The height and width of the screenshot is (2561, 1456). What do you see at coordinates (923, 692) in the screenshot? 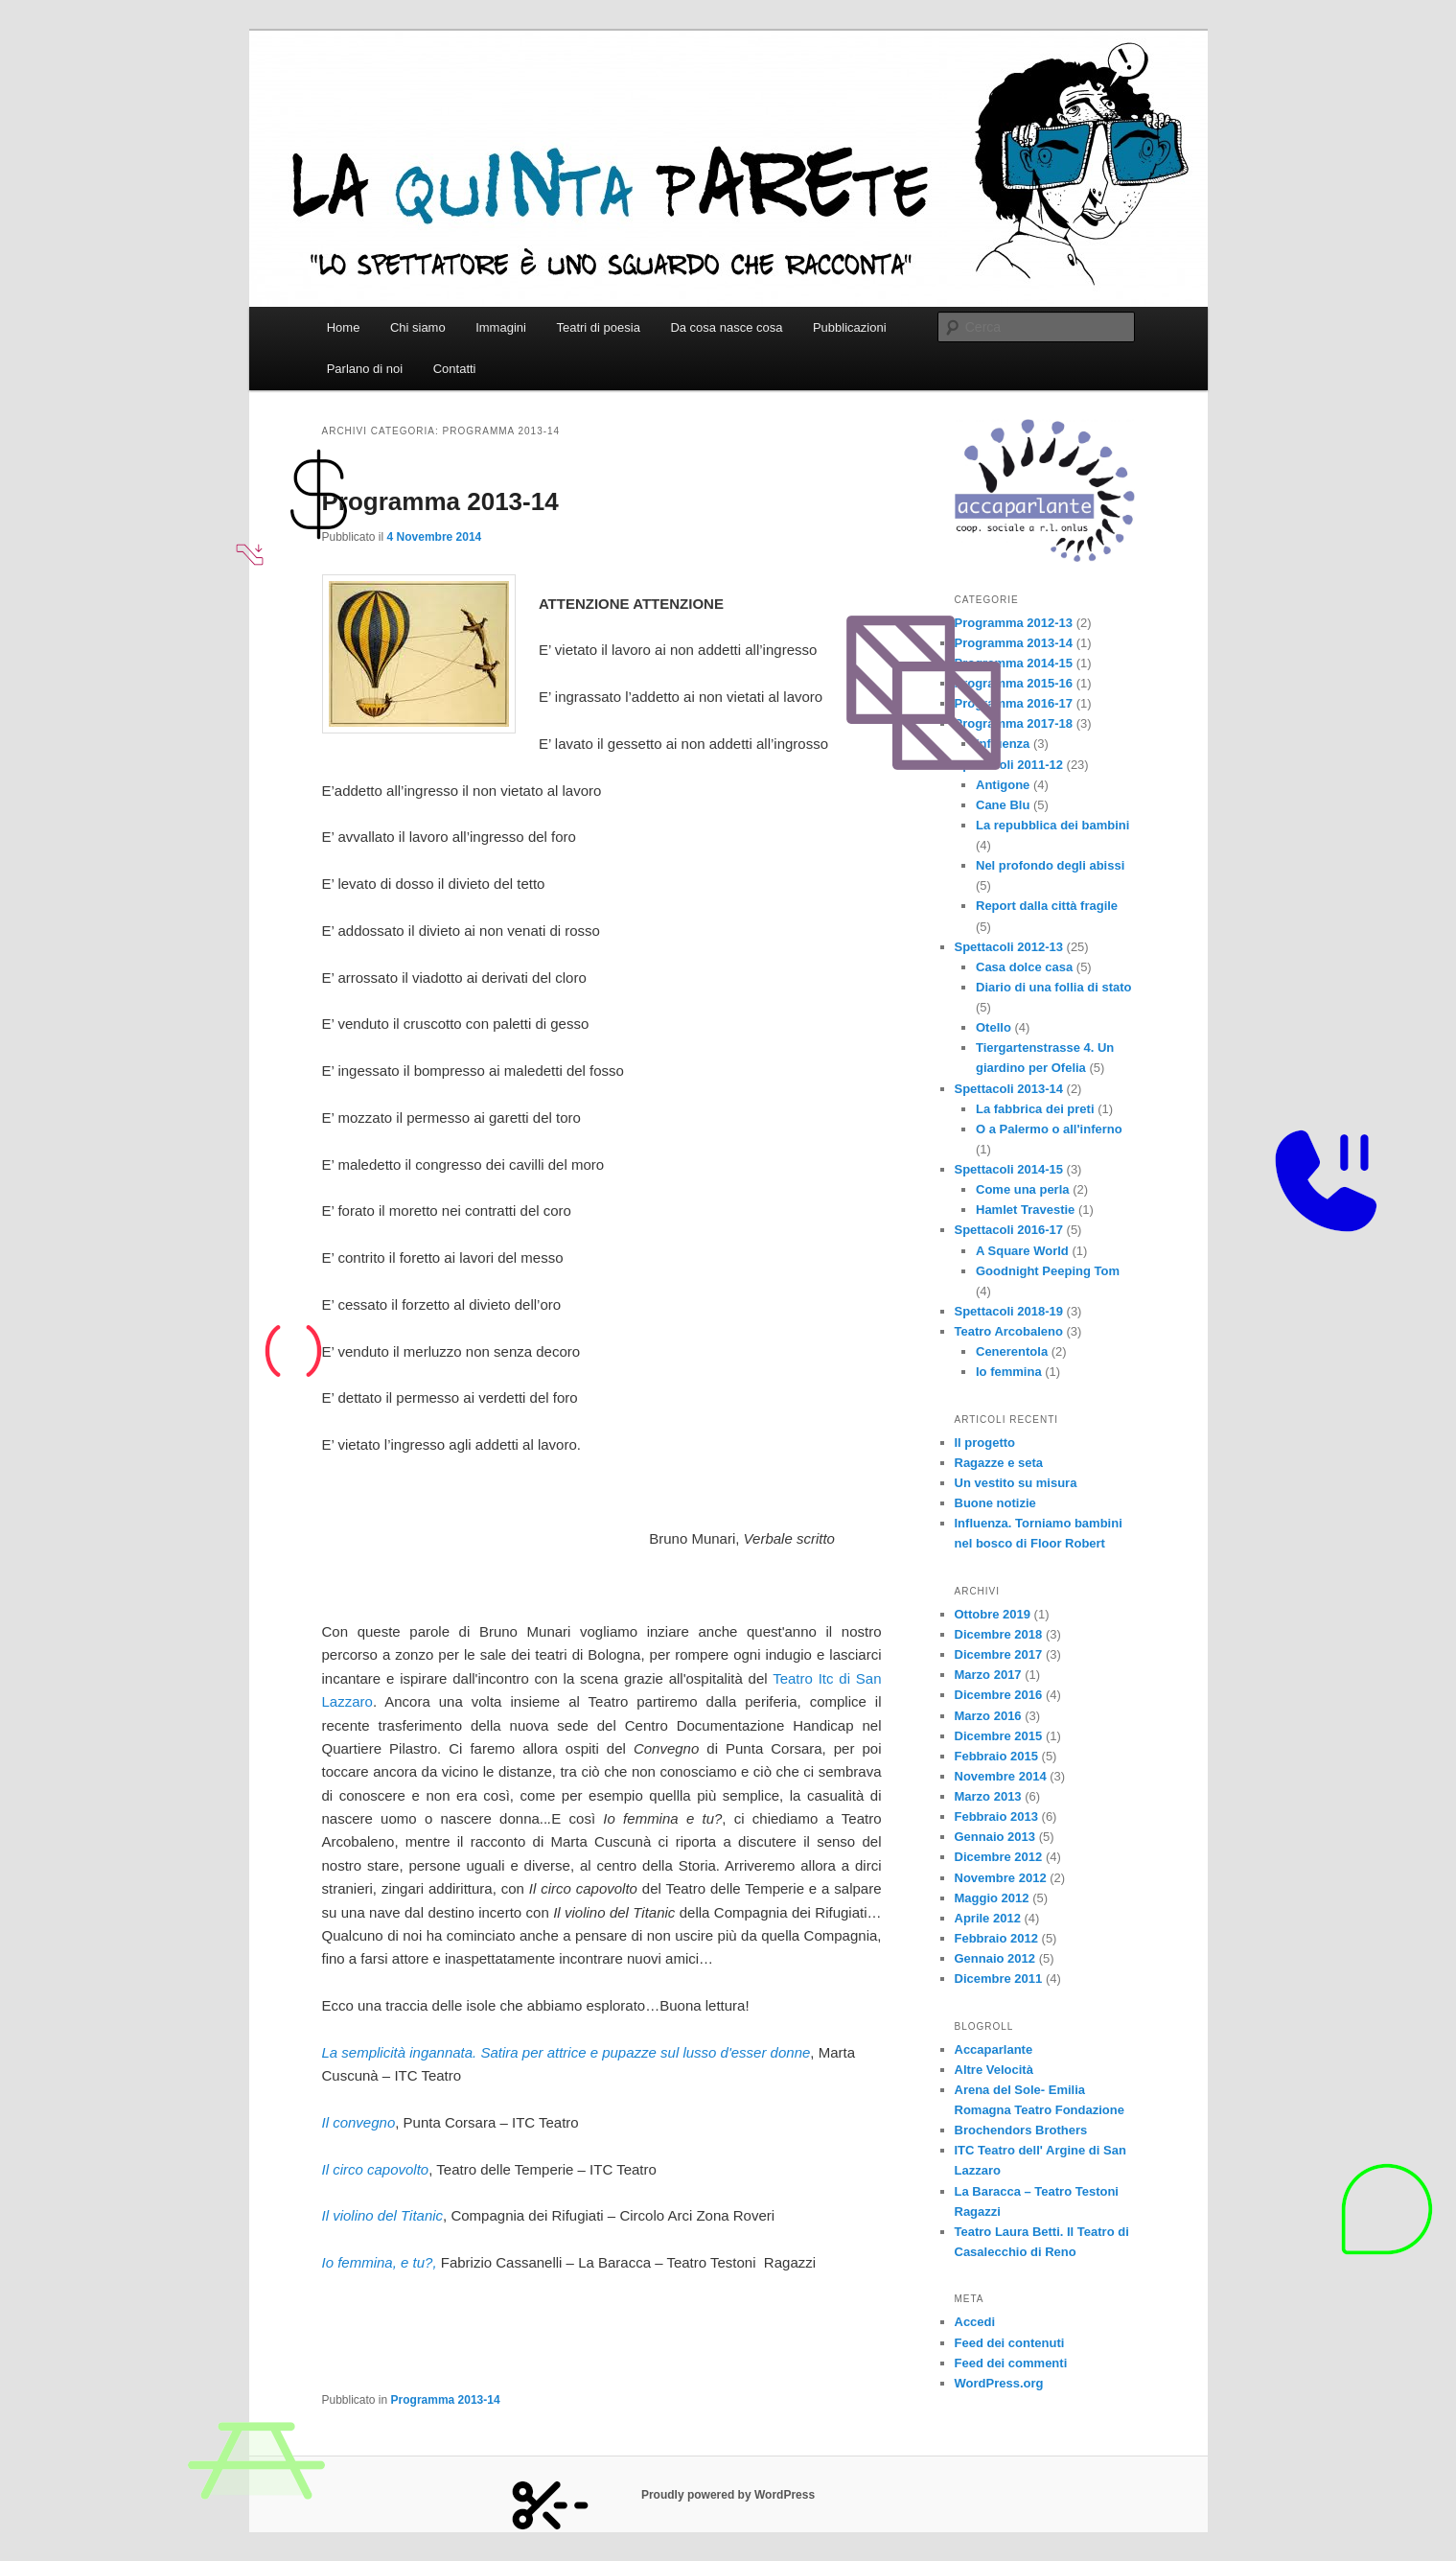
I see `exclude or subtract overlapping shapes in a design tool` at bounding box center [923, 692].